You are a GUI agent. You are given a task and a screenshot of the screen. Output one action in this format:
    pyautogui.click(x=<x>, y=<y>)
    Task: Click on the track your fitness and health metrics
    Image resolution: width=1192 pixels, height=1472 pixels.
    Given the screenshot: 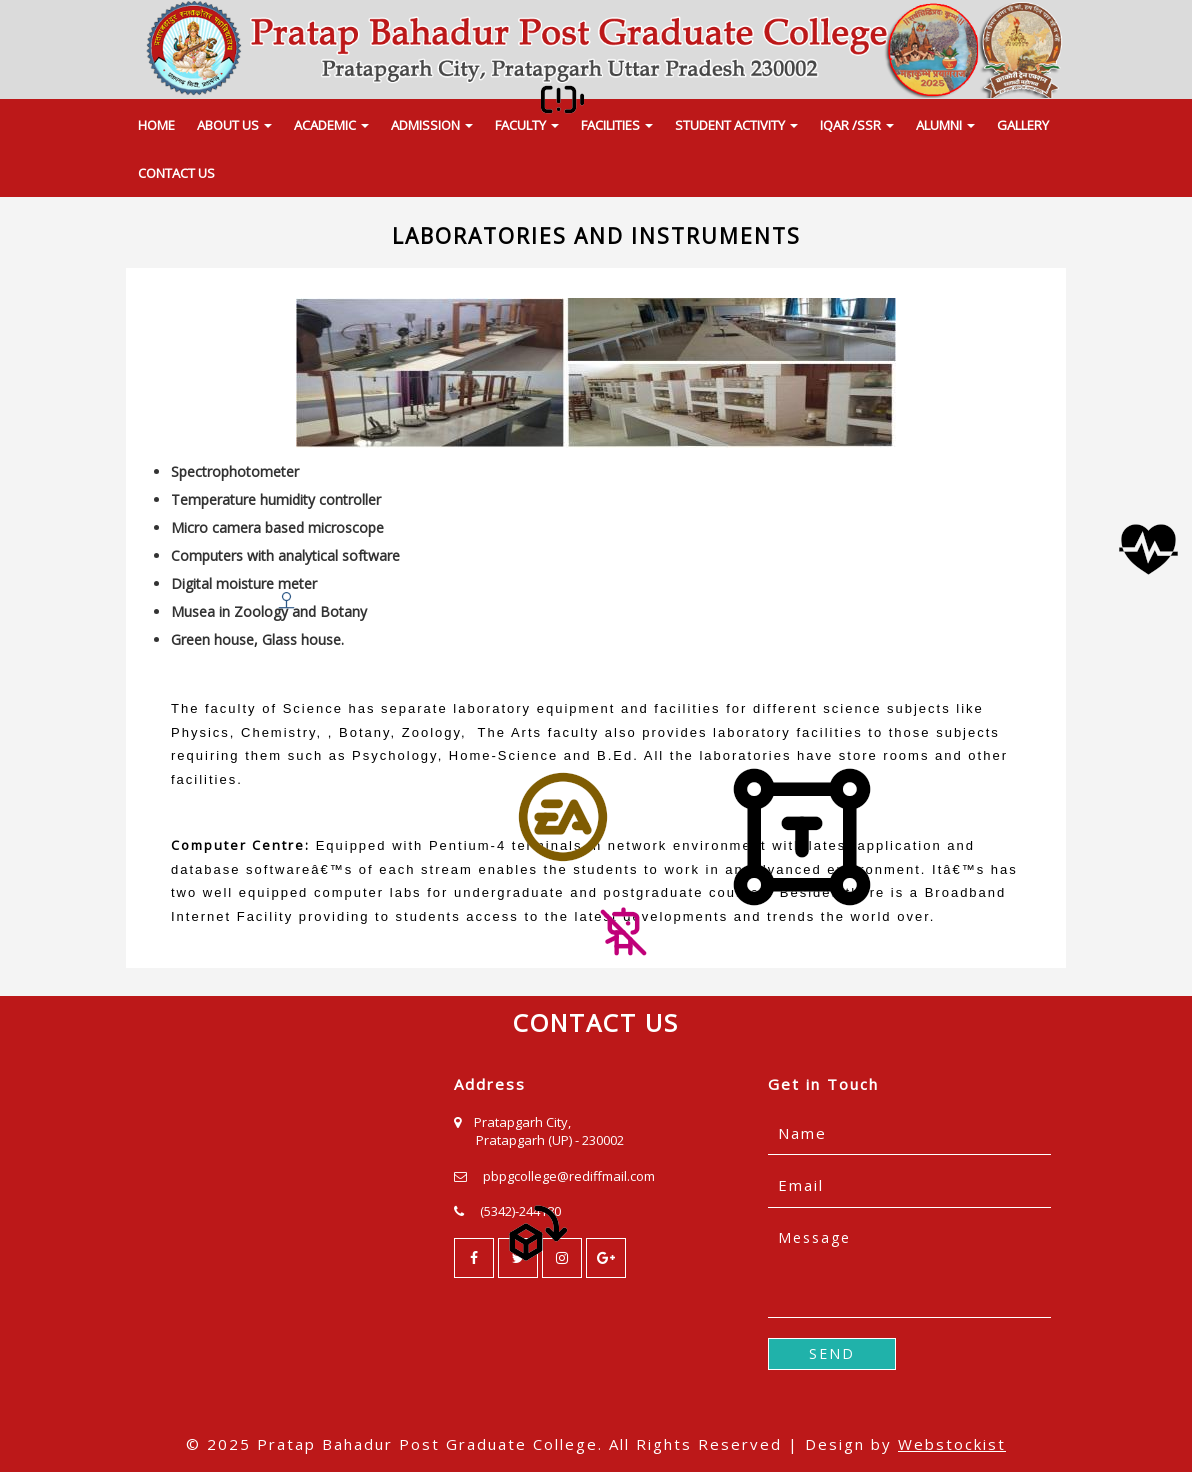 What is the action you would take?
    pyautogui.click(x=1148, y=549)
    